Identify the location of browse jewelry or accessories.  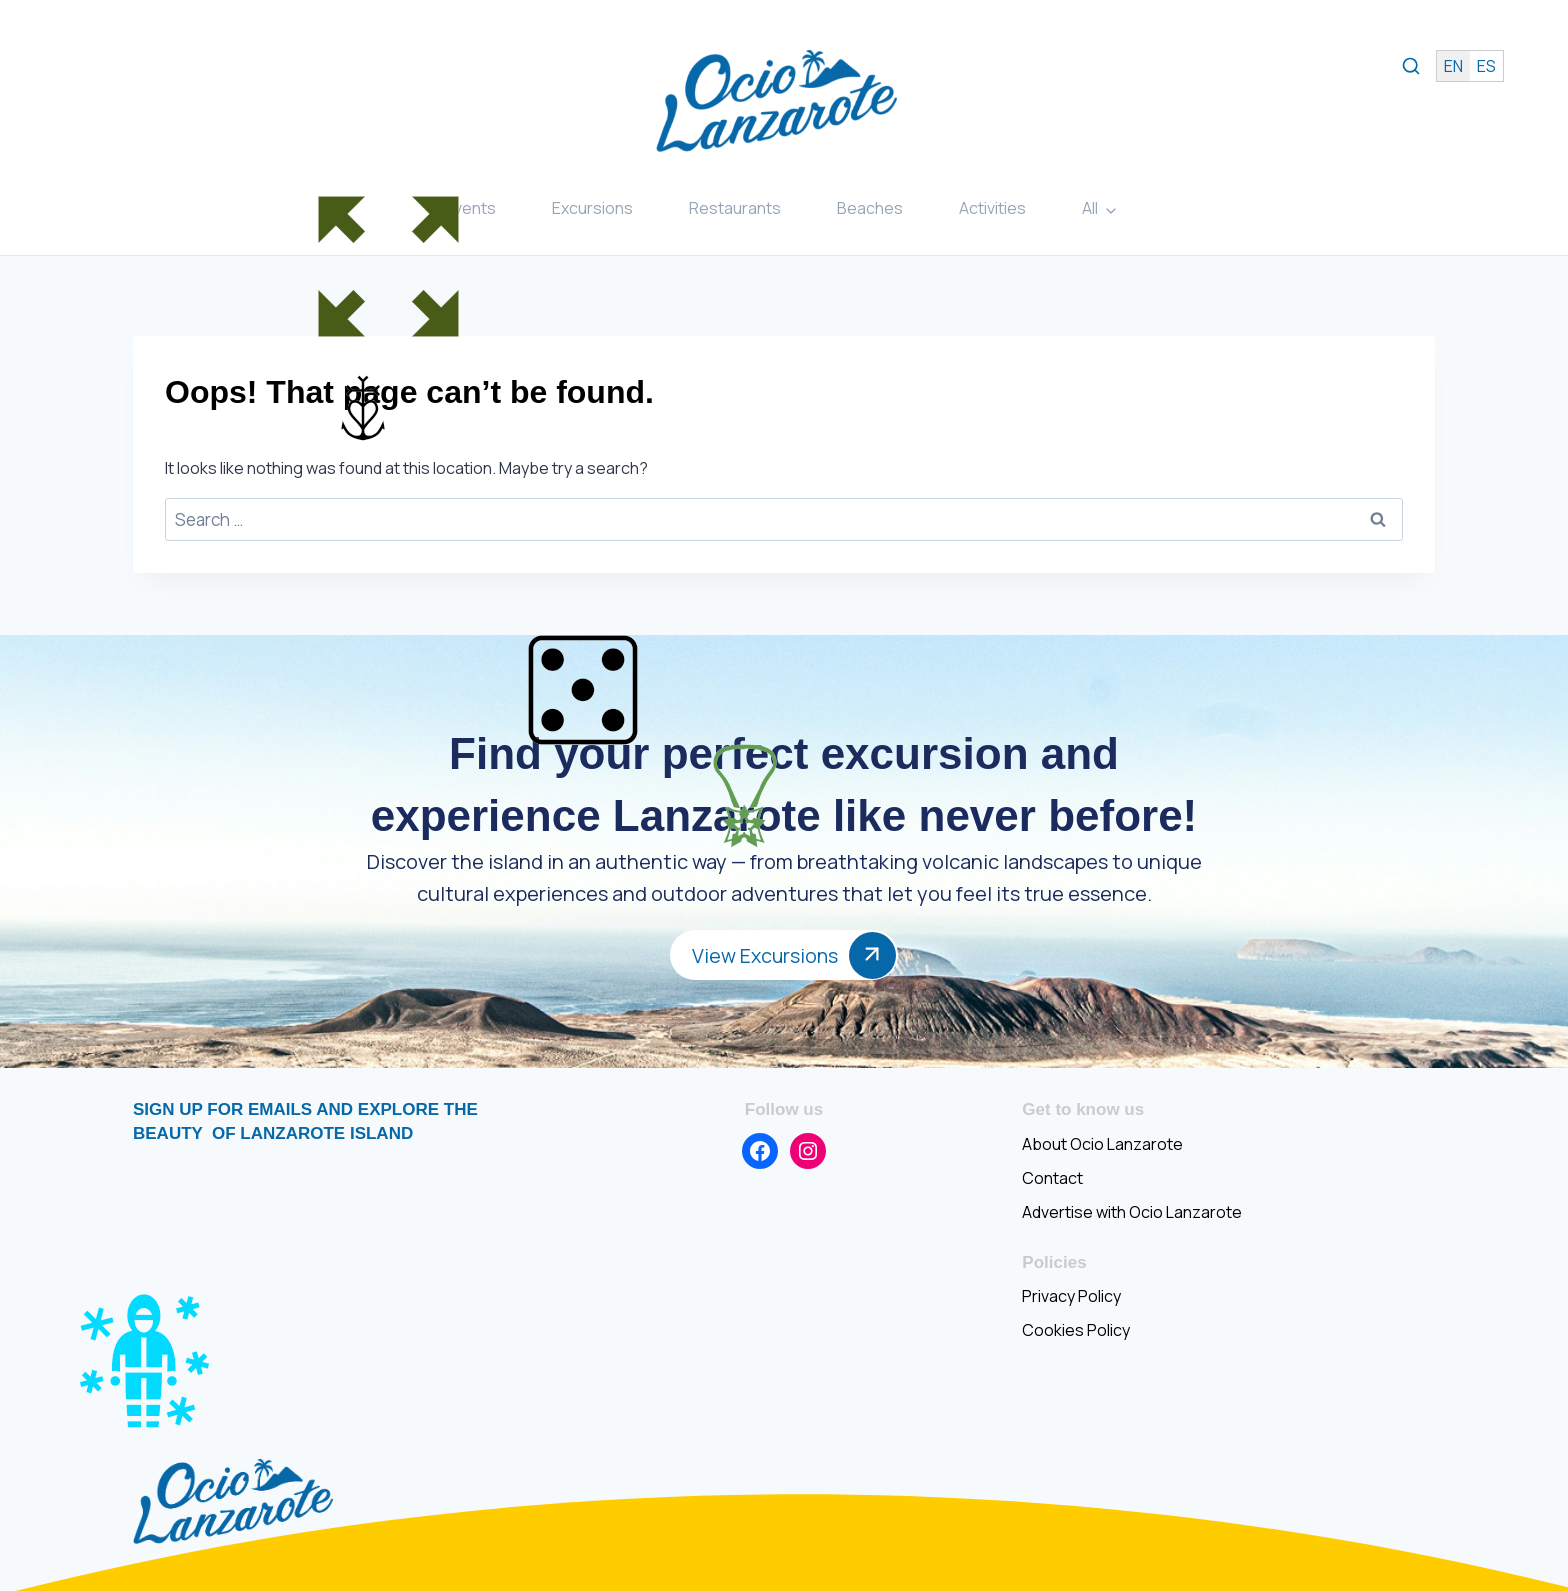
(745, 796).